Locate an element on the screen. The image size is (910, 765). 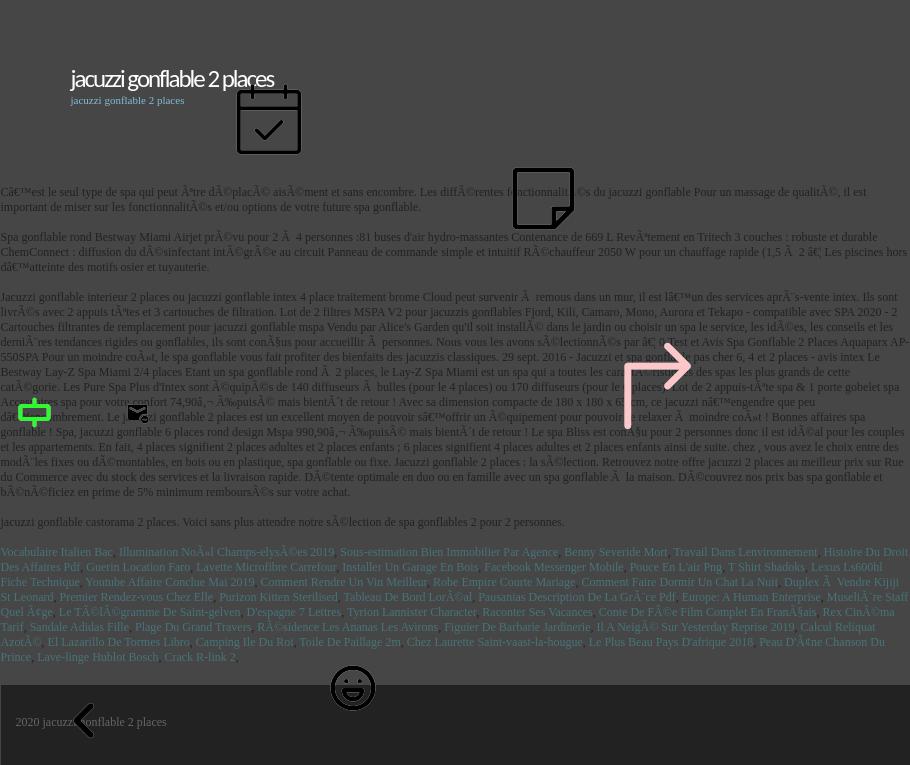
create a new note is located at coordinates (543, 198).